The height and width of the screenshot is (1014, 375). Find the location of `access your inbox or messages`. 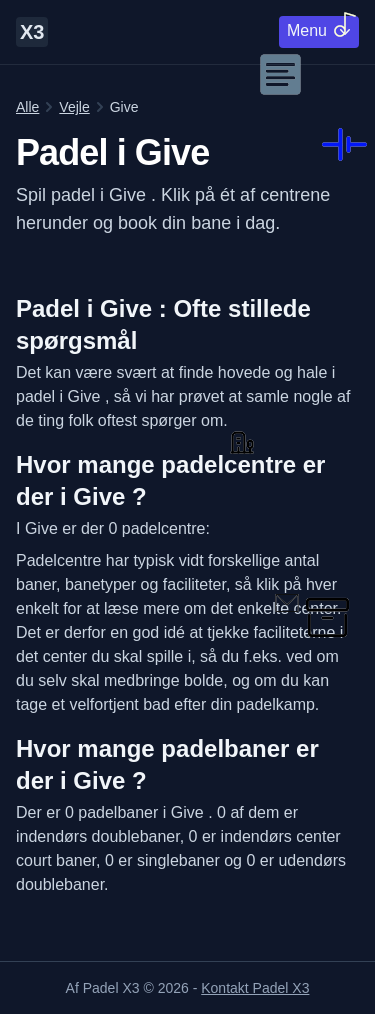

access your inbox or messages is located at coordinates (287, 603).